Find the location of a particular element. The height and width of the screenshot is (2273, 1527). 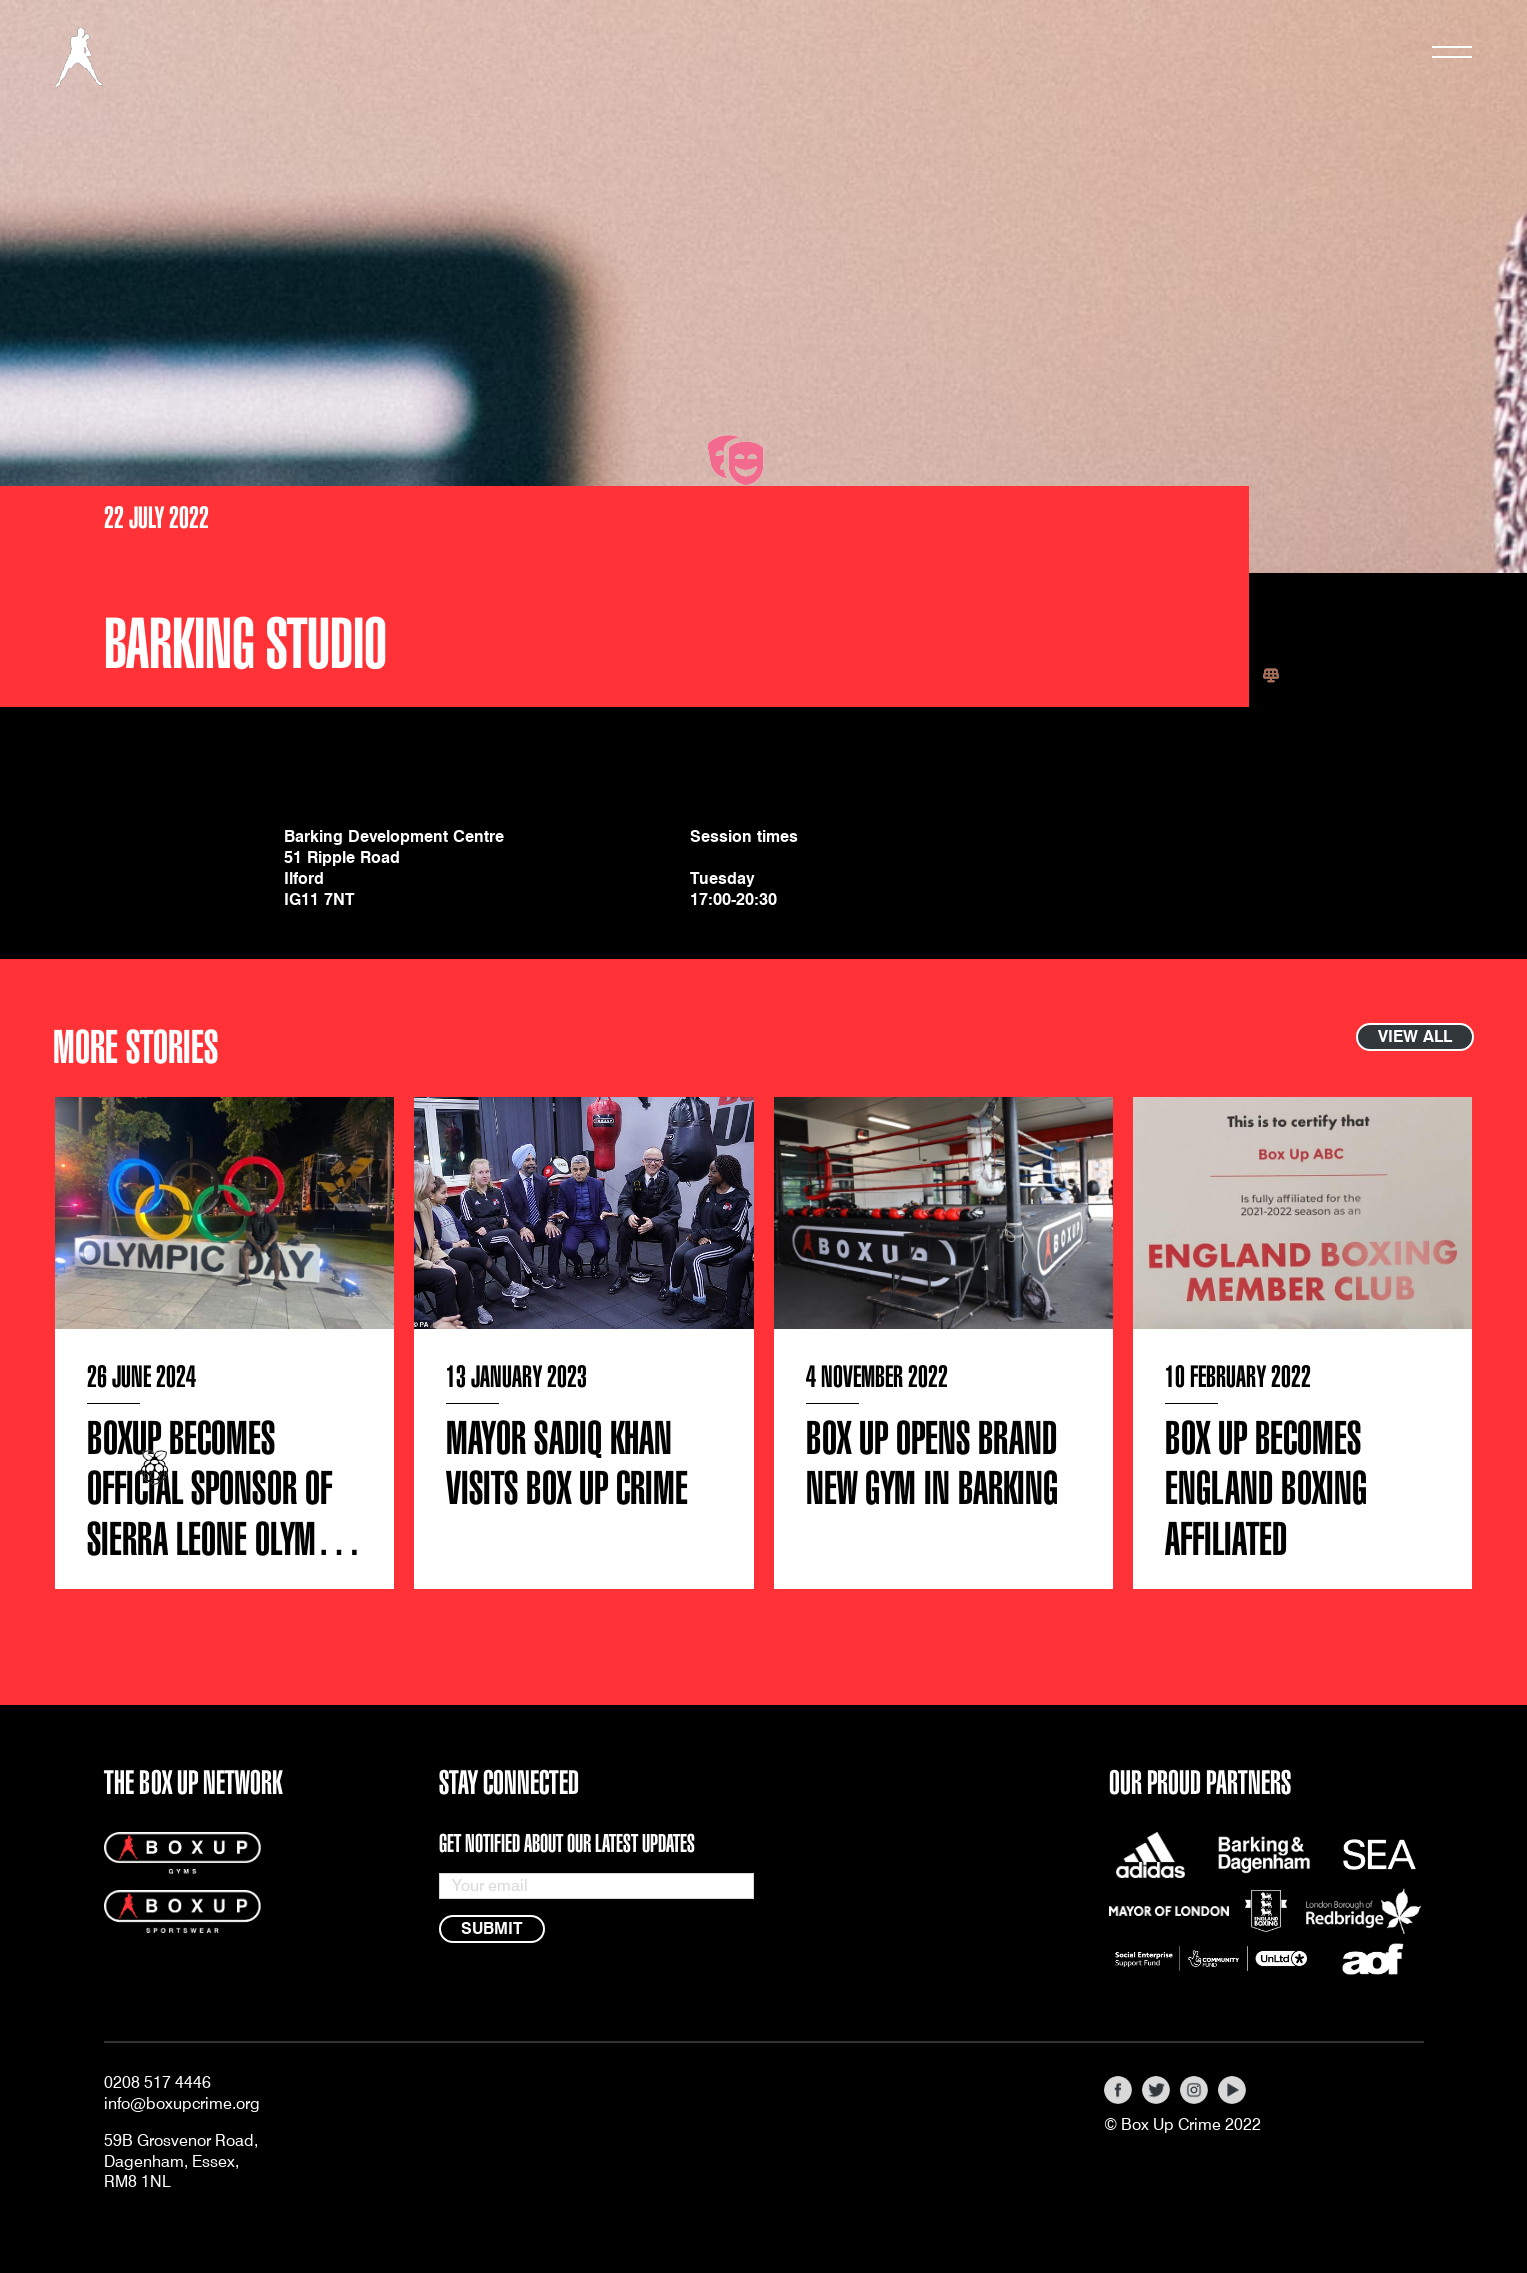

raspberry pi brand logo is located at coordinates (154, 1467).